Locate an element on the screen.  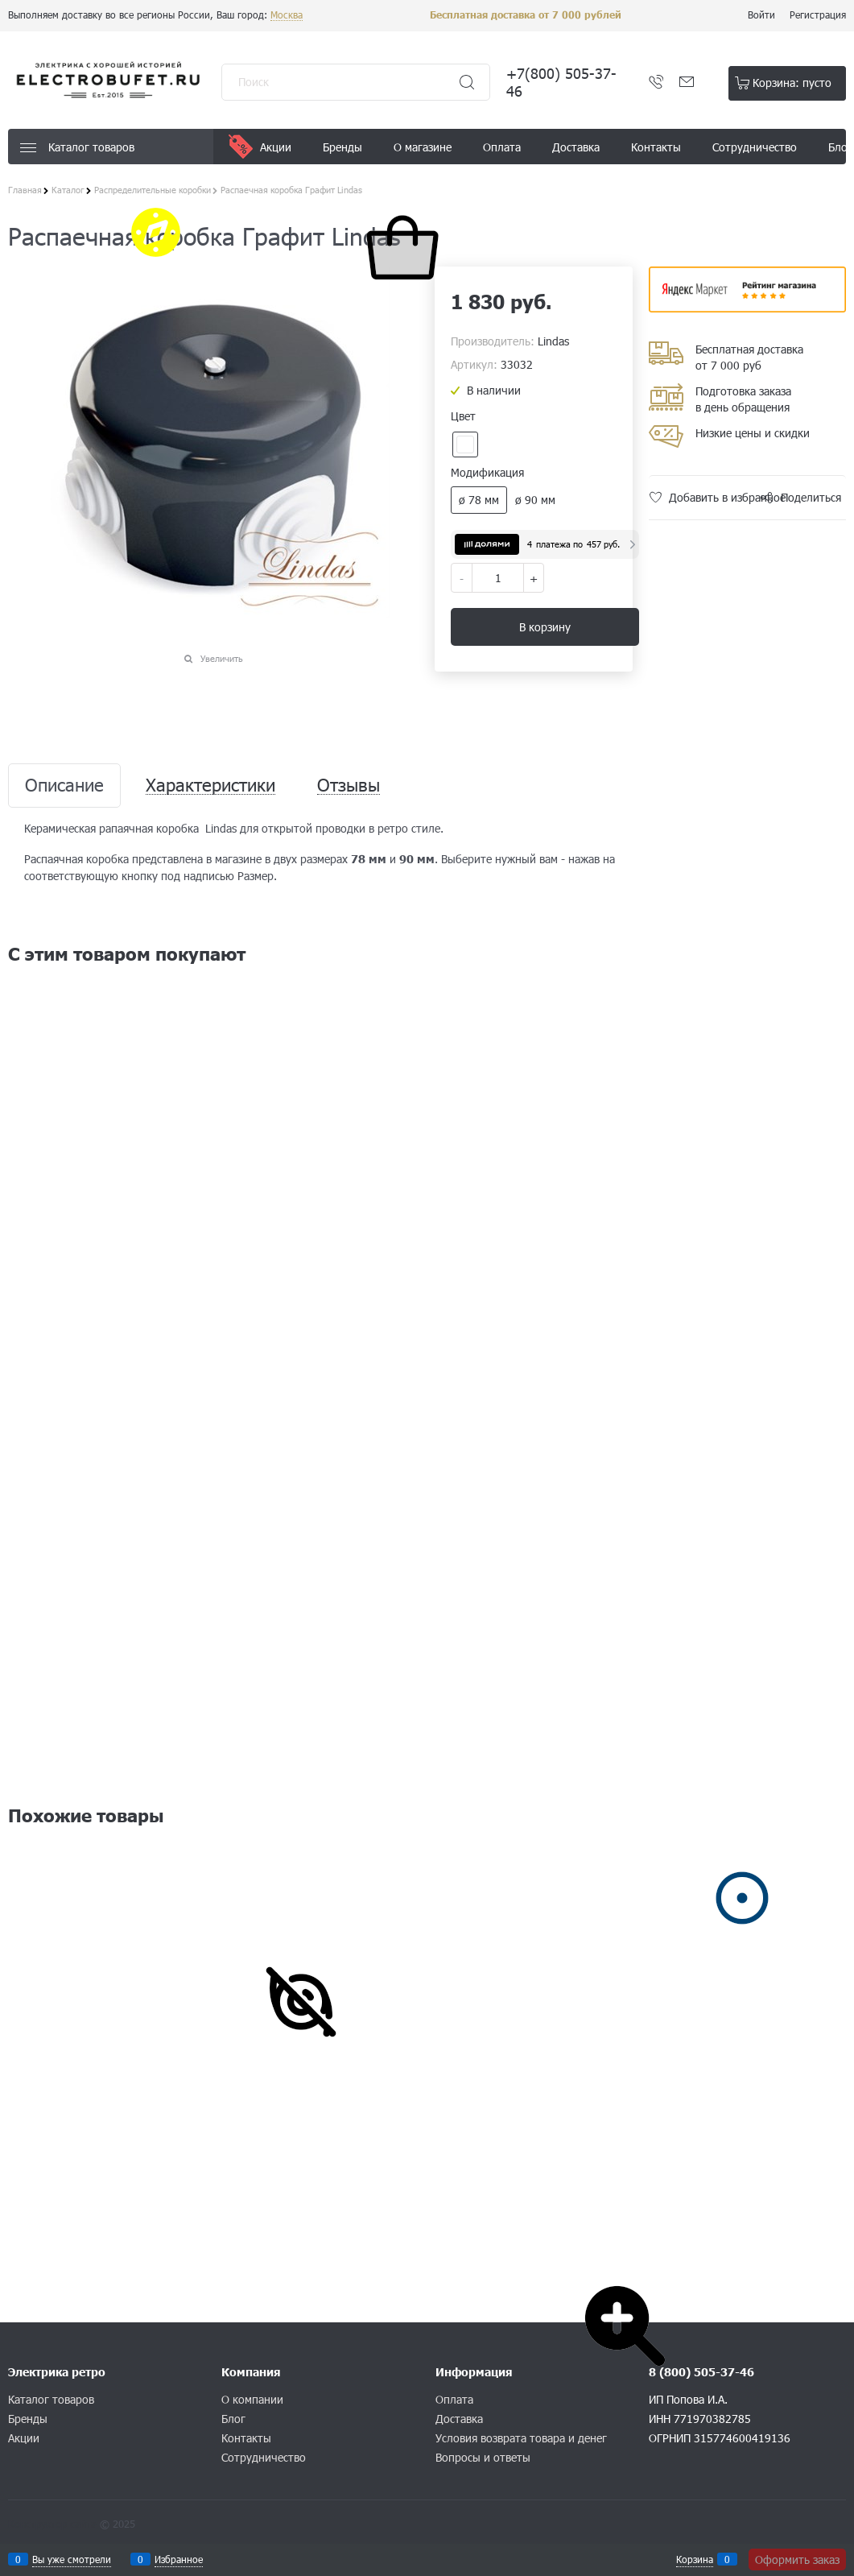
access navigation or directions is located at coordinates (155, 232).